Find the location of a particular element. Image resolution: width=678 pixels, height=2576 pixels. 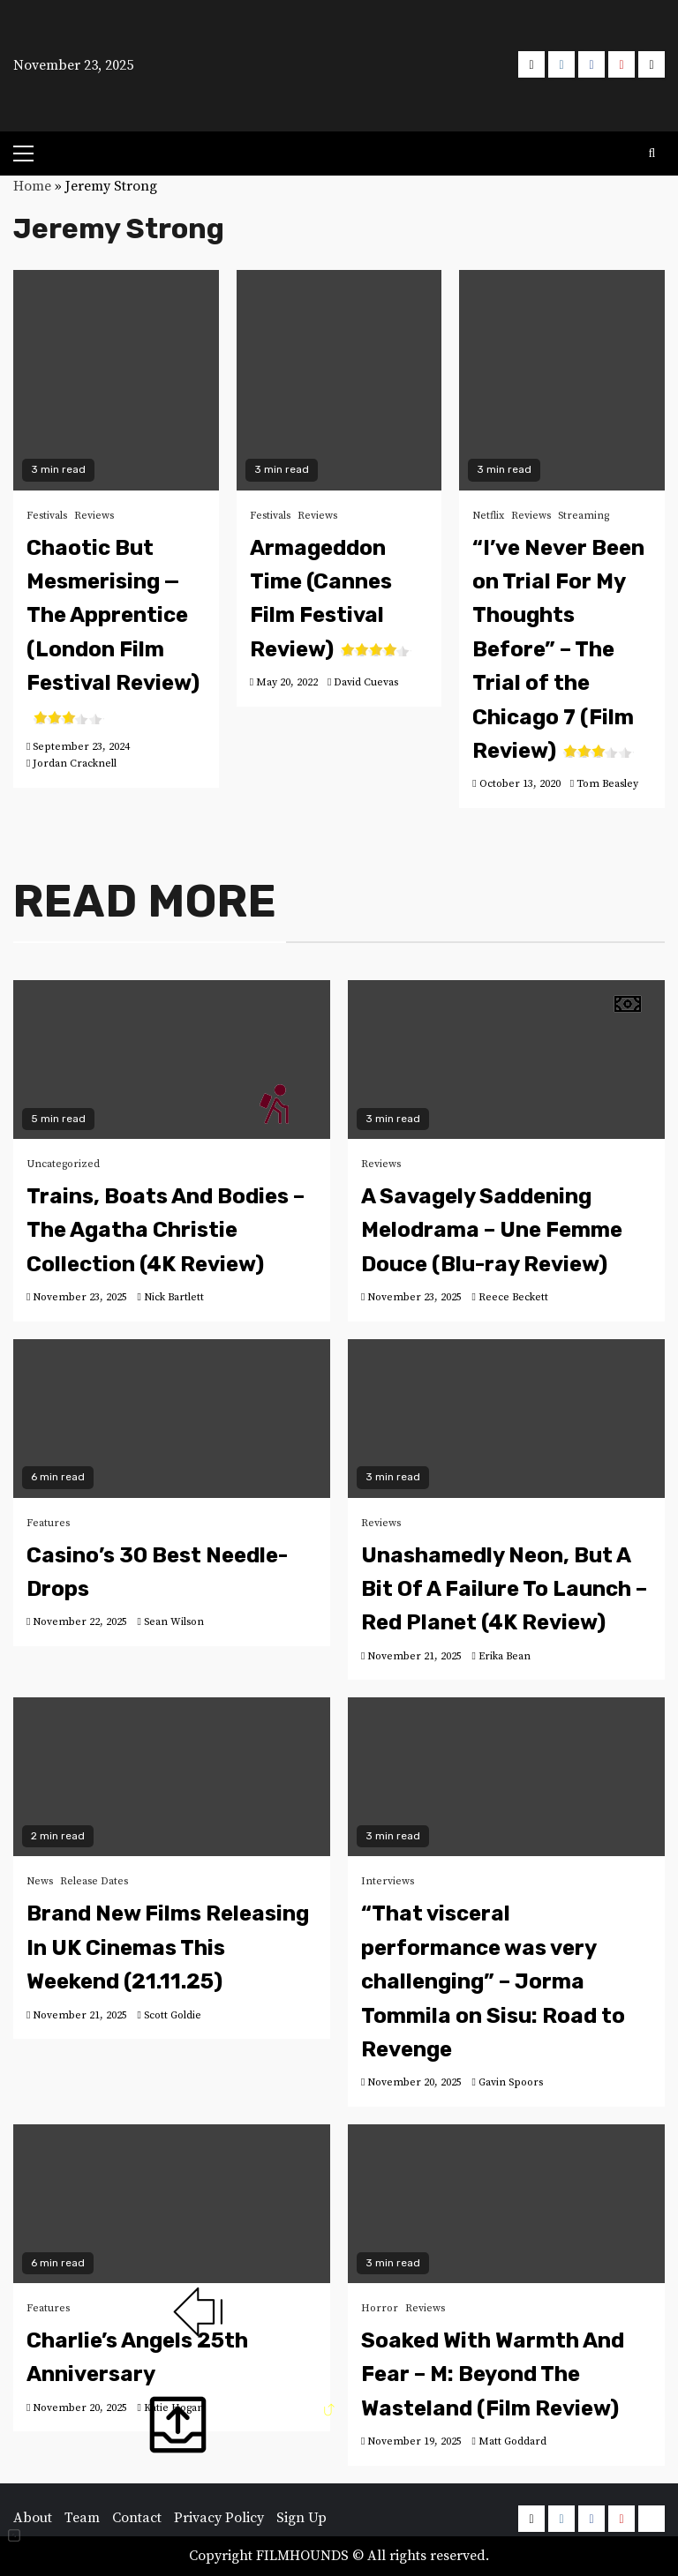

upload a file from your device is located at coordinates (177, 2424).